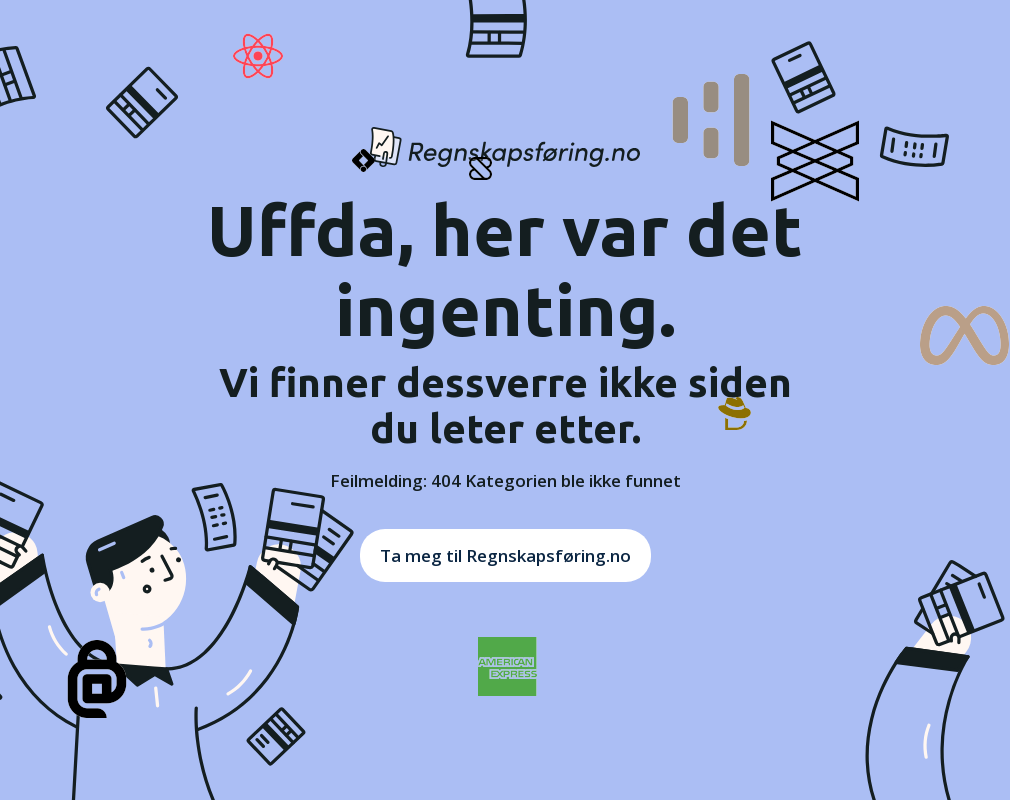 The height and width of the screenshot is (800, 1010). Describe the element at coordinates (964, 335) in the screenshot. I see `Meta company logo` at that location.